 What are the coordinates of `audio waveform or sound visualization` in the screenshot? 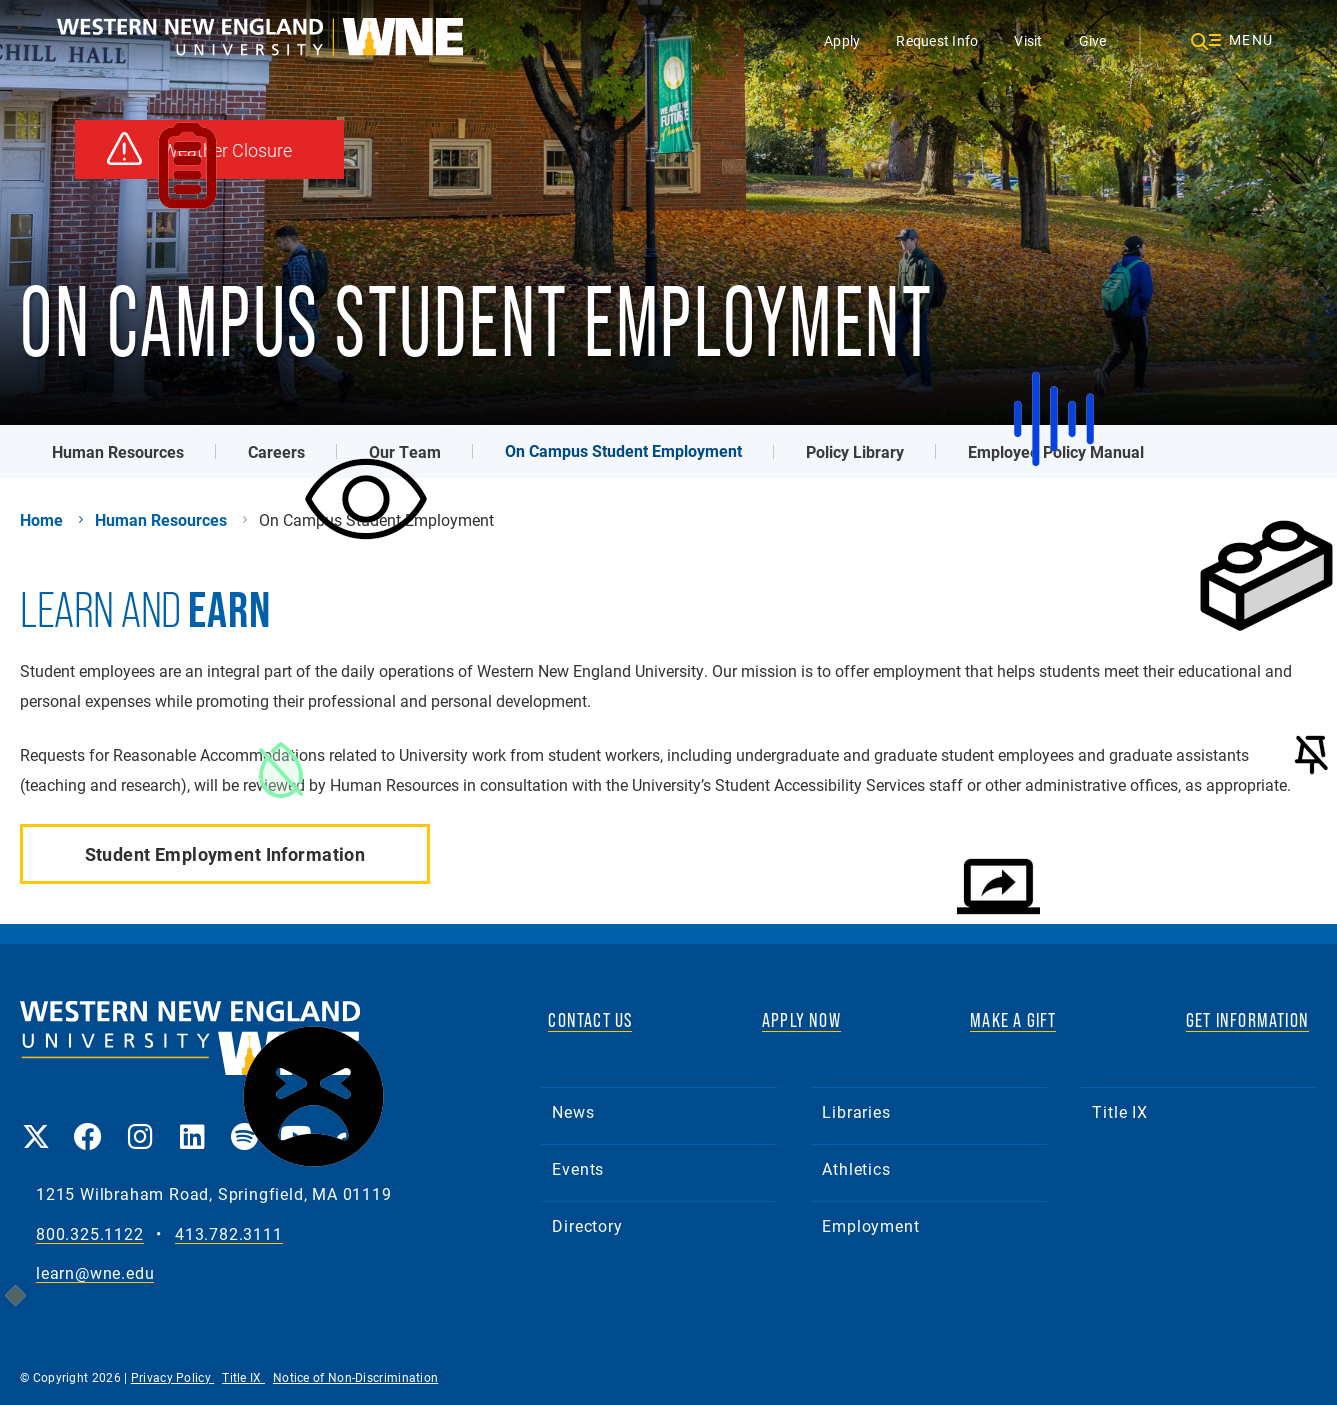 It's located at (1054, 419).